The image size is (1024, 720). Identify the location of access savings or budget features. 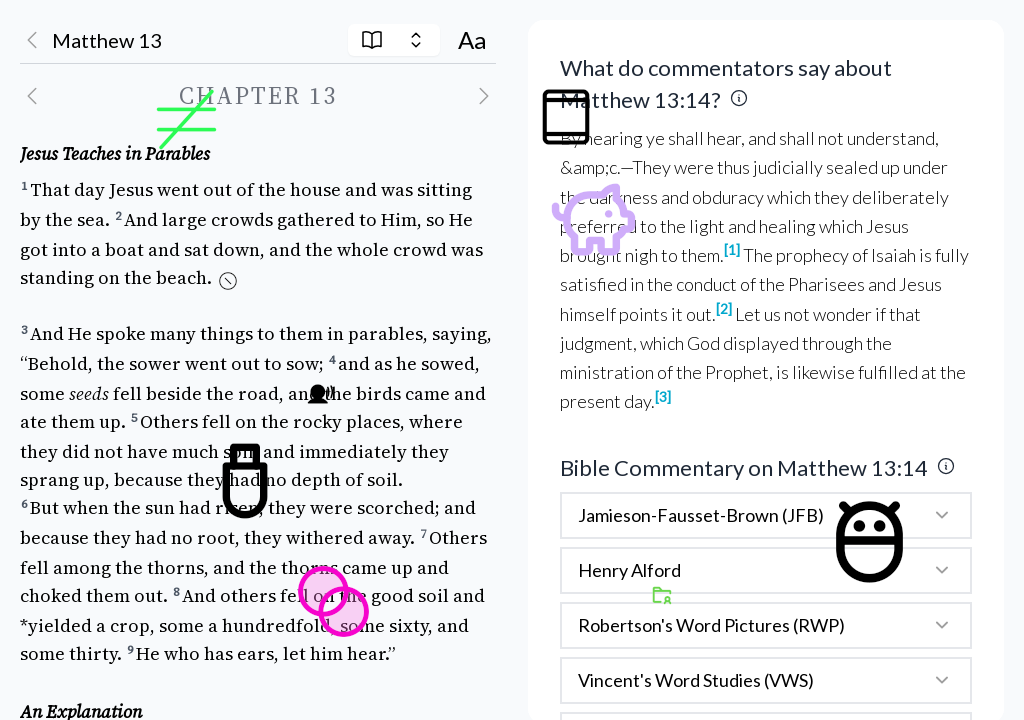
(593, 221).